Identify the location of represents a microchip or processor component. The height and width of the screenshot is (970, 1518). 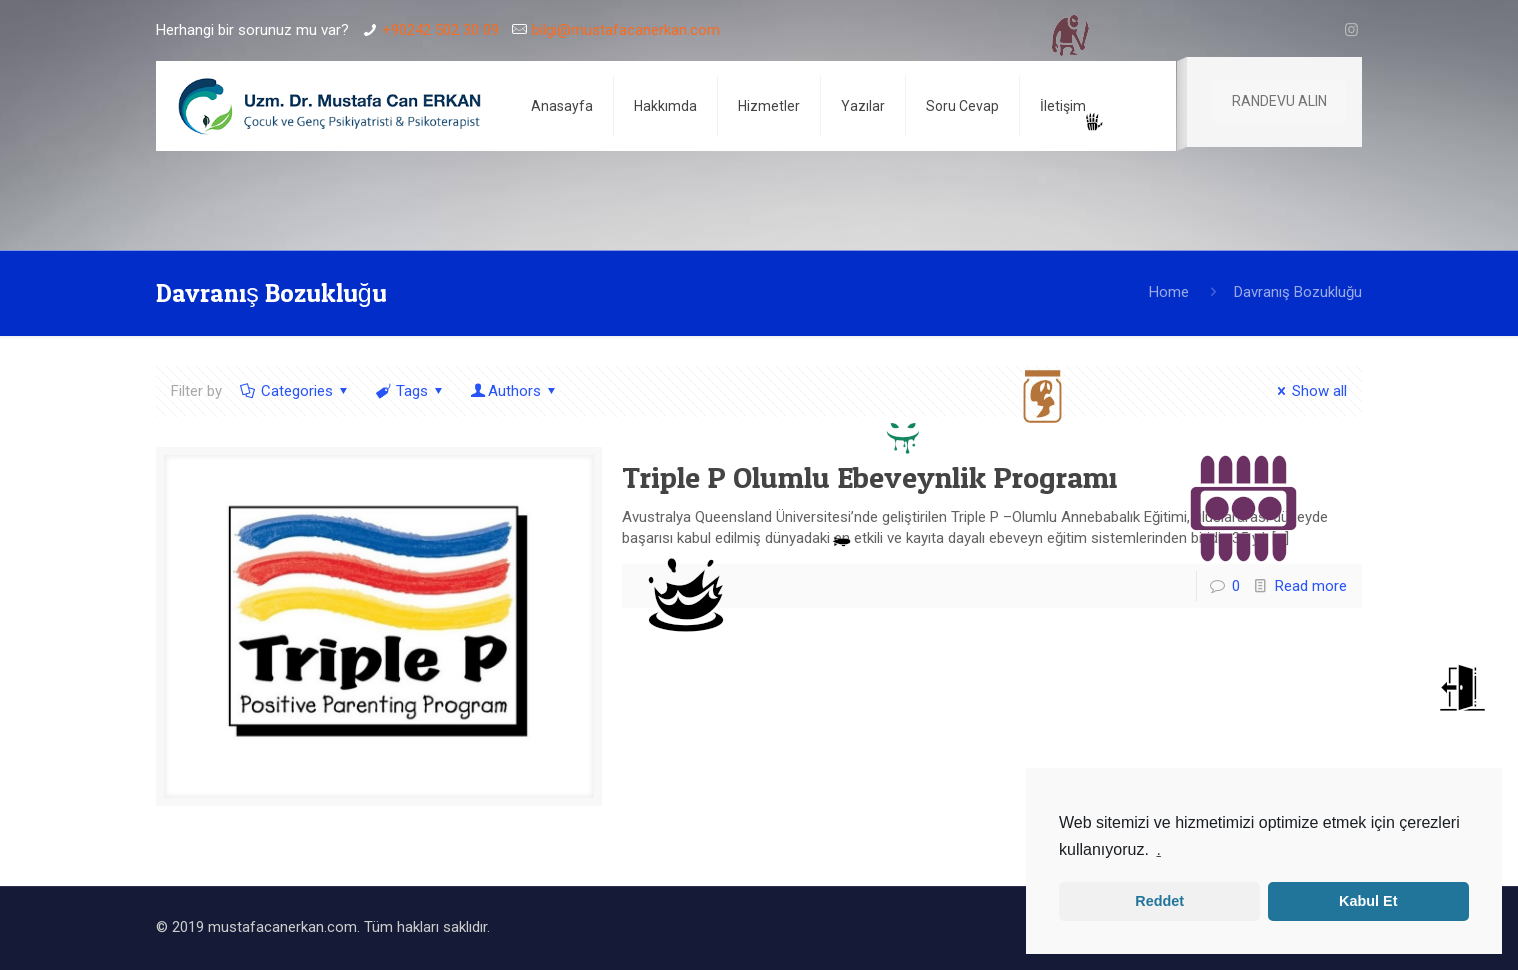
(1243, 508).